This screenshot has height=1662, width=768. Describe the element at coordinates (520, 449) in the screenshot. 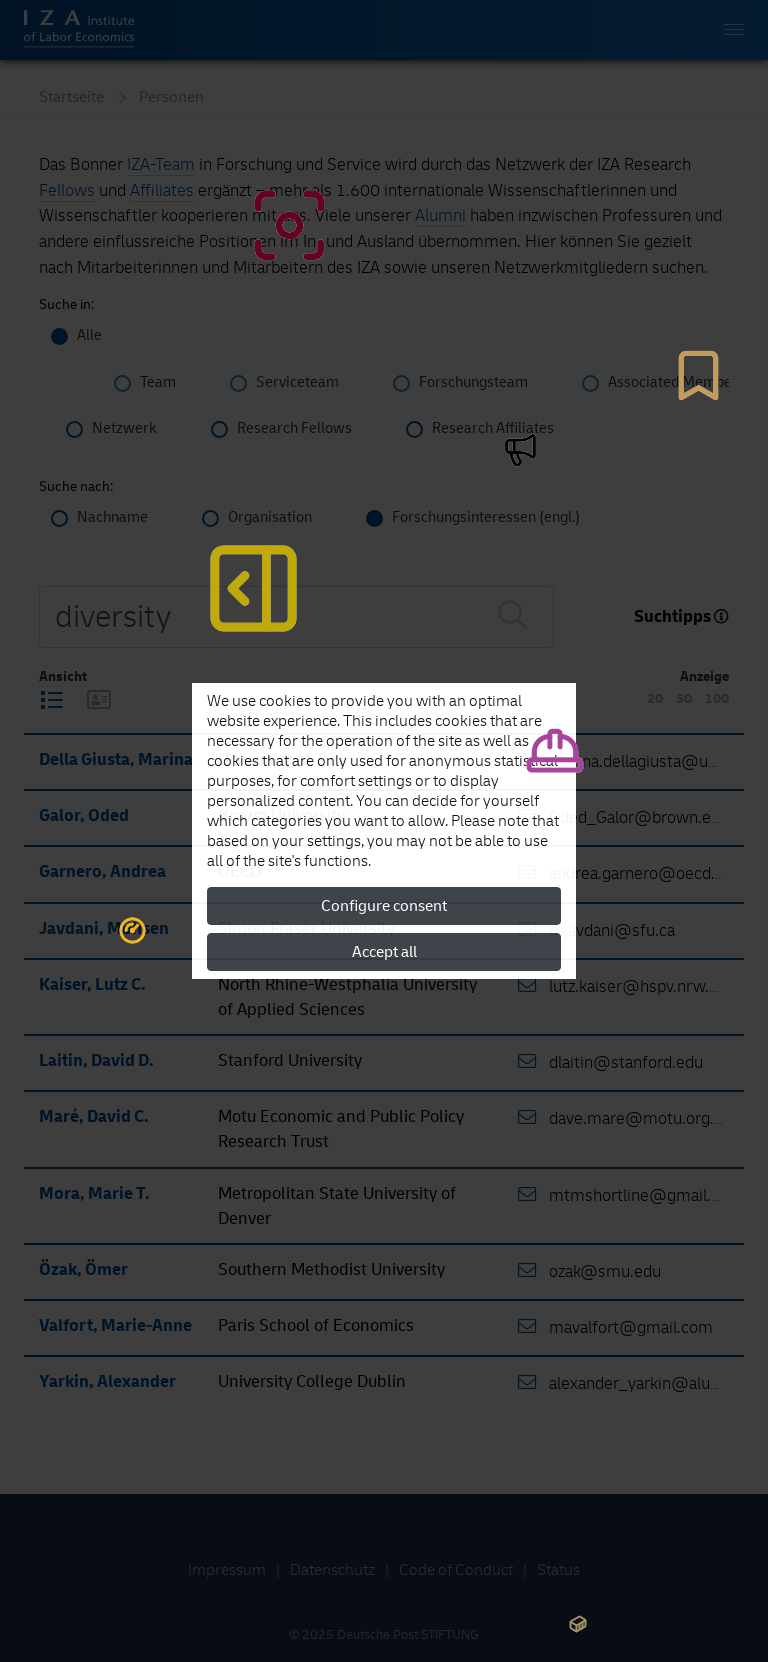

I see `make an announcement or broadcast` at that location.